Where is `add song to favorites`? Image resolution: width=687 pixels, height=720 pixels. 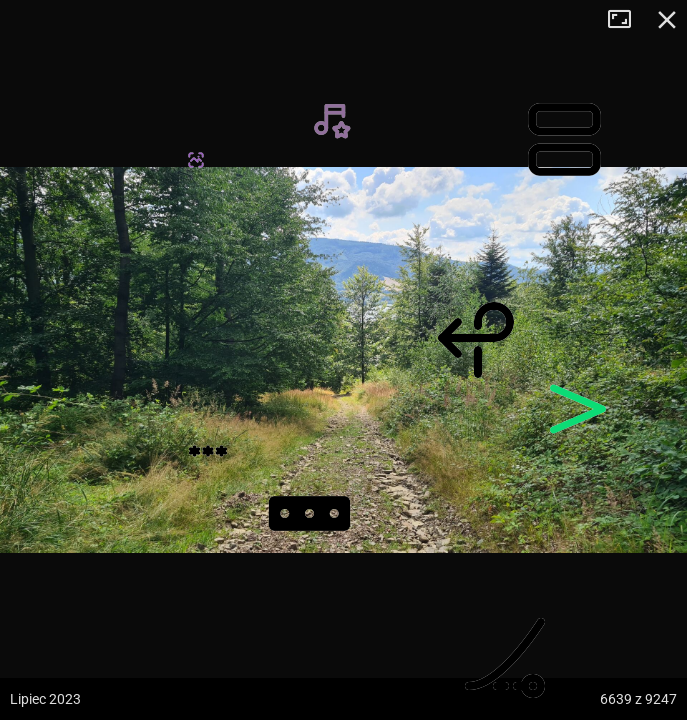 add song to favorites is located at coordinates (331, 119).